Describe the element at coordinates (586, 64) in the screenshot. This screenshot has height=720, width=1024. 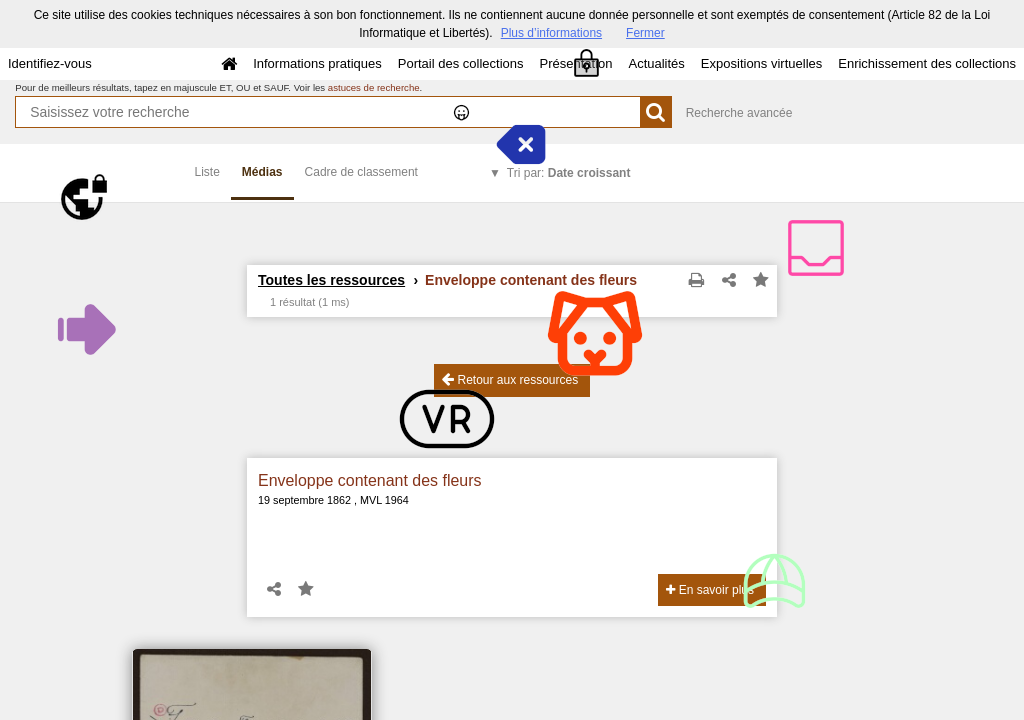
I see `access security or privacy settings` at that location.